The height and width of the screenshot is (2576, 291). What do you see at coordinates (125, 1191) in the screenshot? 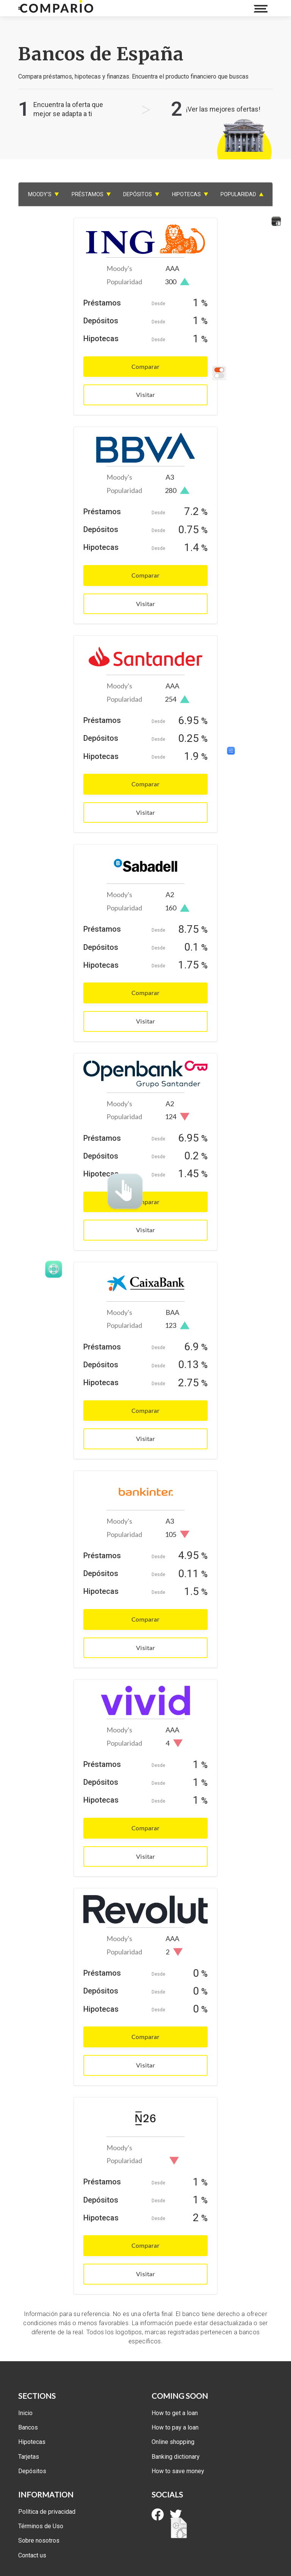
I see `open touché app for touch bar customization` at bounding box center [125, 1191].